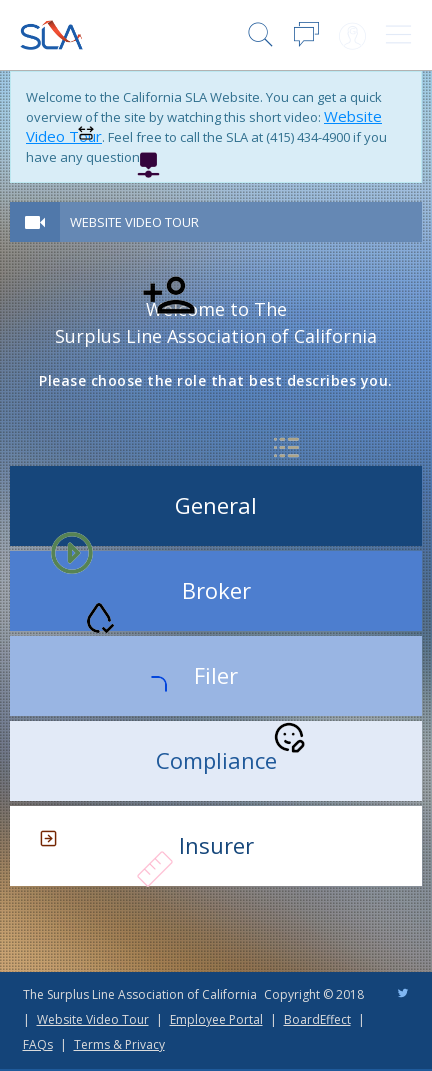  What do you see at coordinates (169, 295) in the screenshot?
I see `add a new contact` at bounding box center [169, 295].